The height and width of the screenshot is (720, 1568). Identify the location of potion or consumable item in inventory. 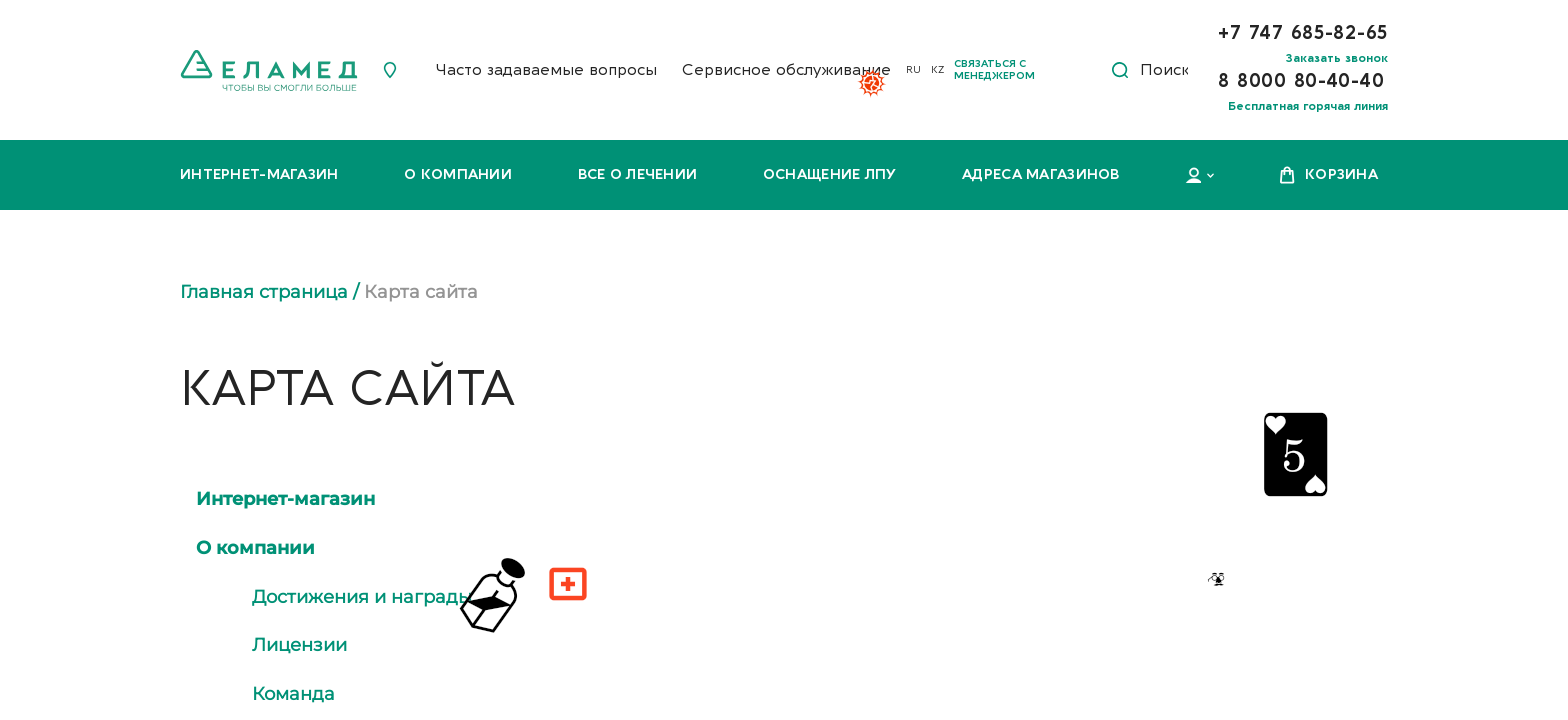
(493, 595).